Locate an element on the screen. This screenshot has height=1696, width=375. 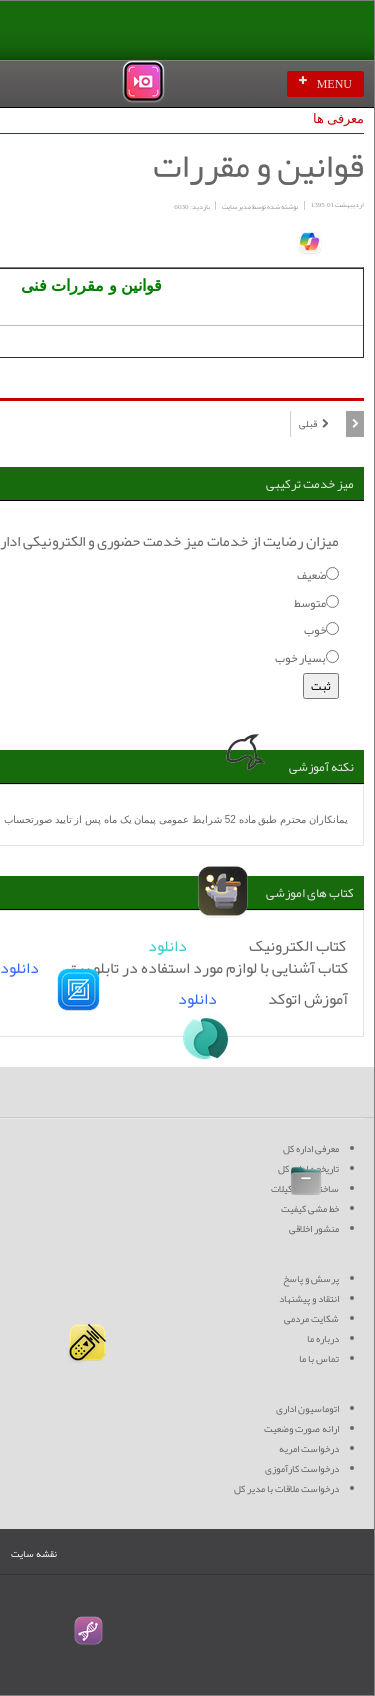
open community remote app is located at coordinates (87, 1342).